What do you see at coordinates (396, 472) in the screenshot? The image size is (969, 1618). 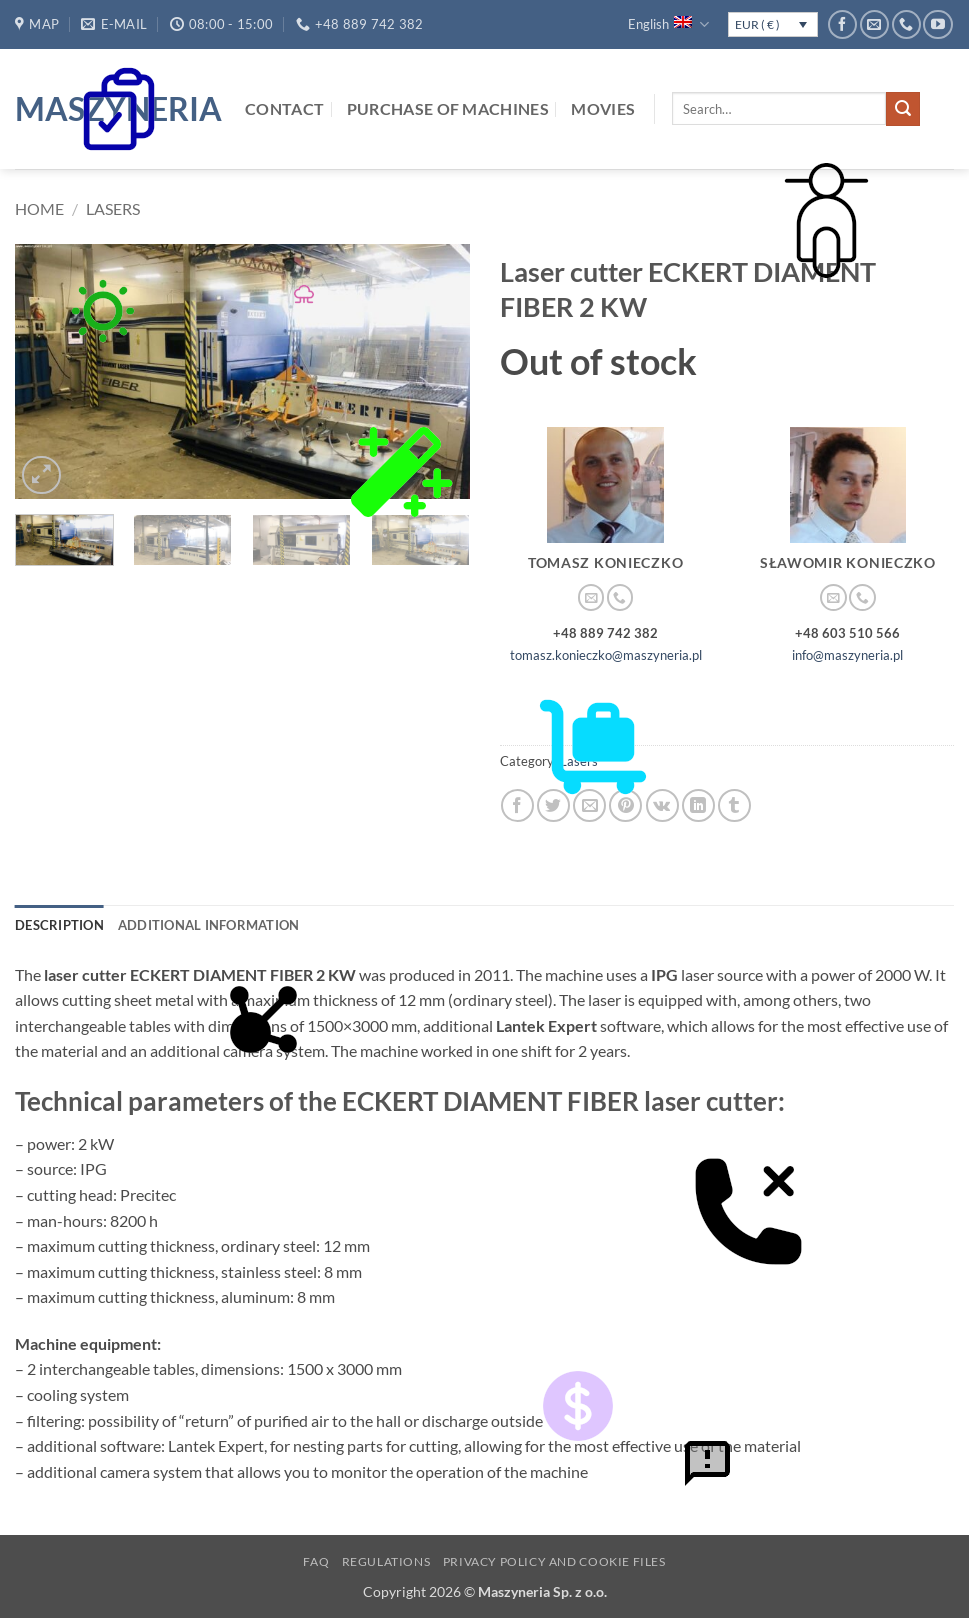 I see `apply automatic enhancements or effects` at bounding box center [396, 472].